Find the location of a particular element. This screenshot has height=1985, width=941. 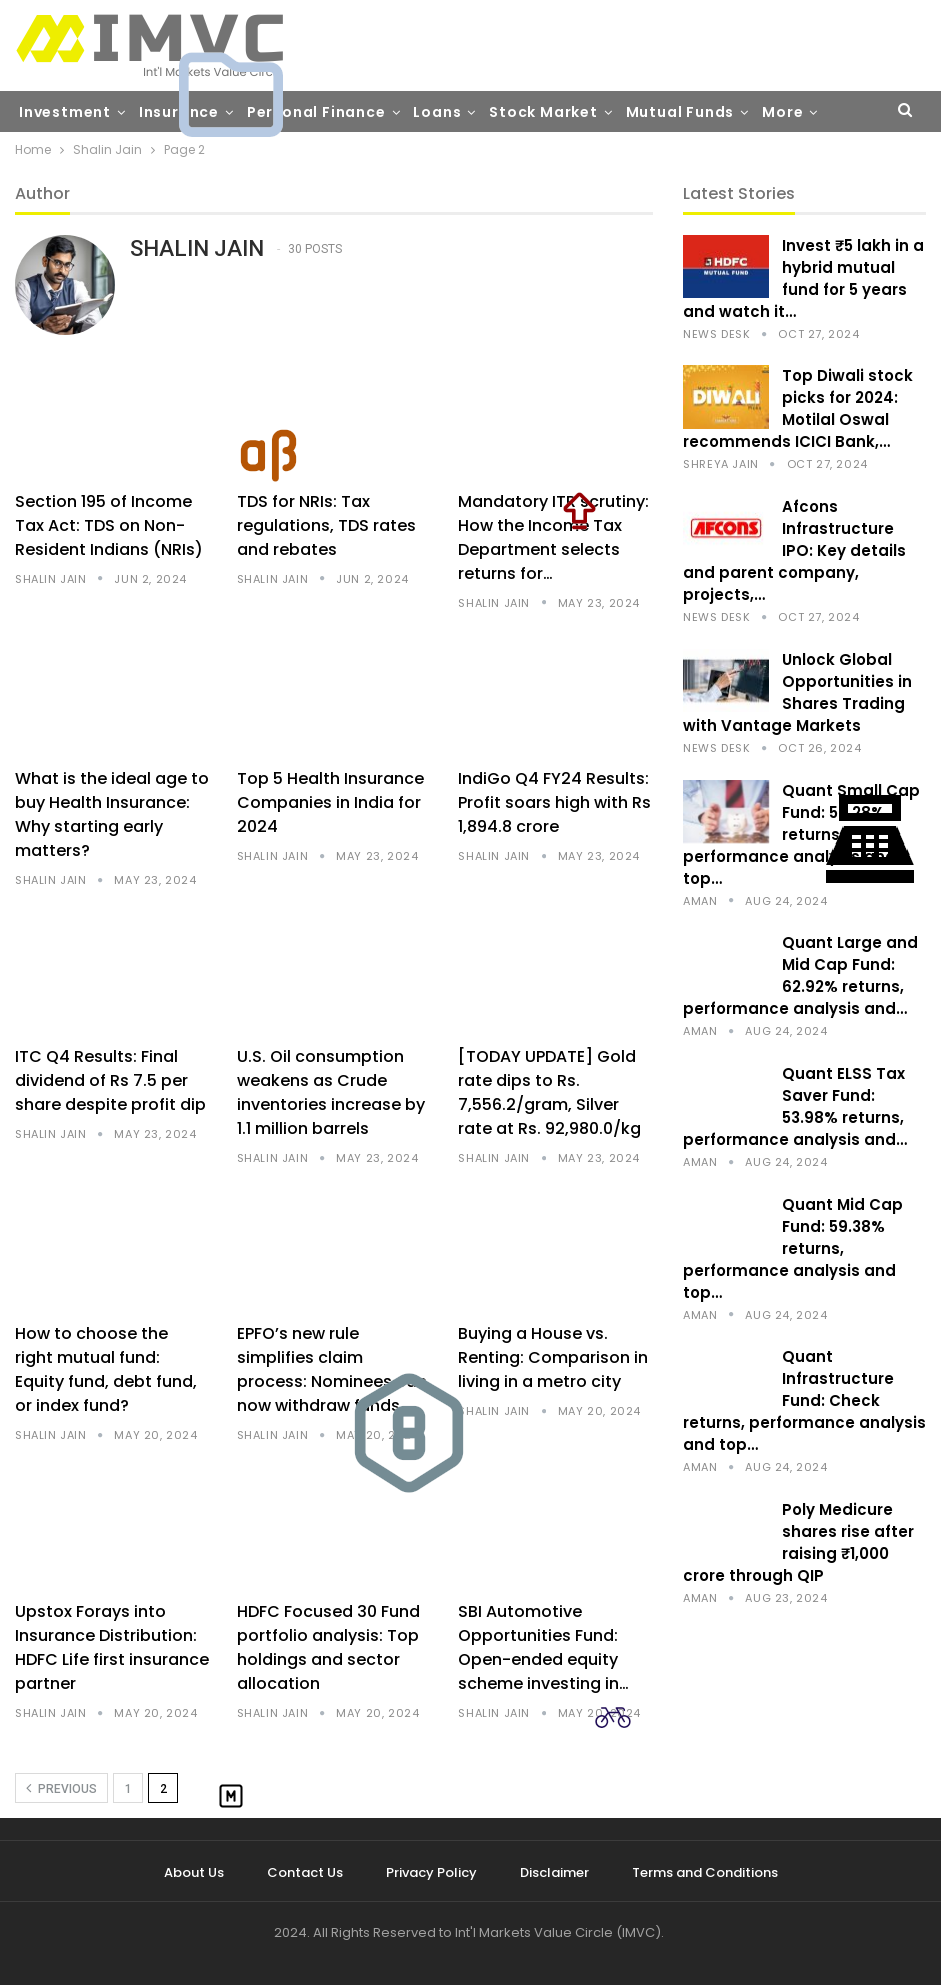

indicates step 8 in a multi-step process is located at coordinates (409, 1433).